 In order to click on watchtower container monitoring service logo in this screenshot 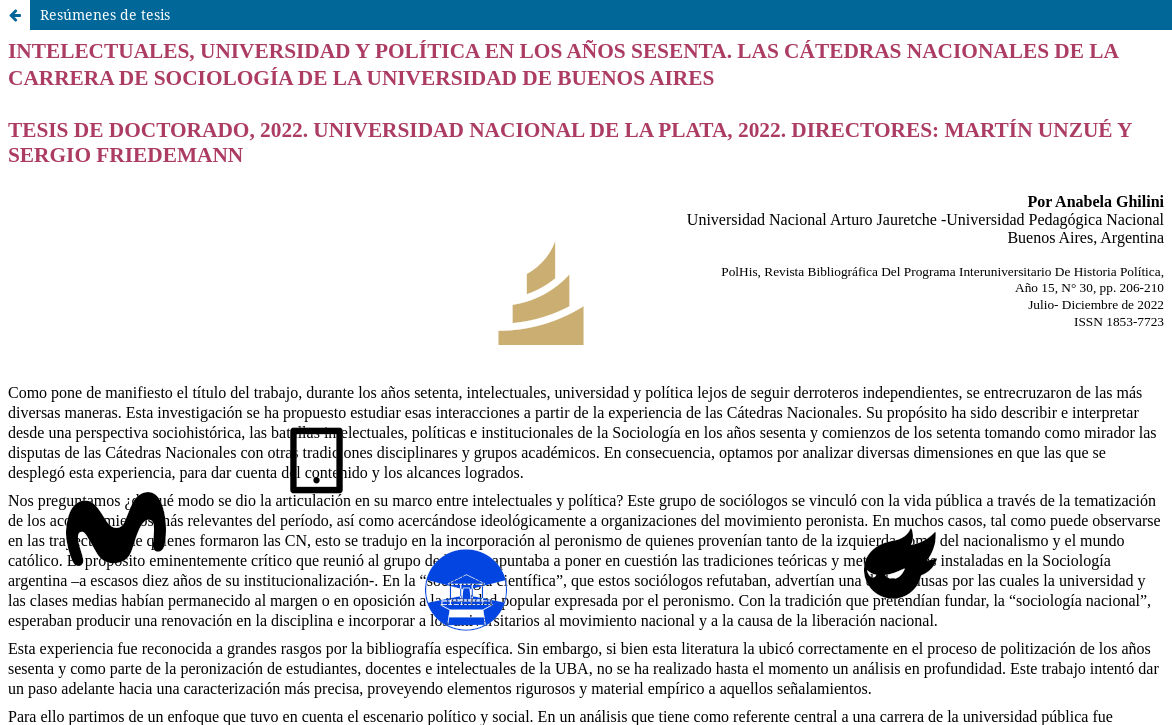, I will do `click(466, 590)`.